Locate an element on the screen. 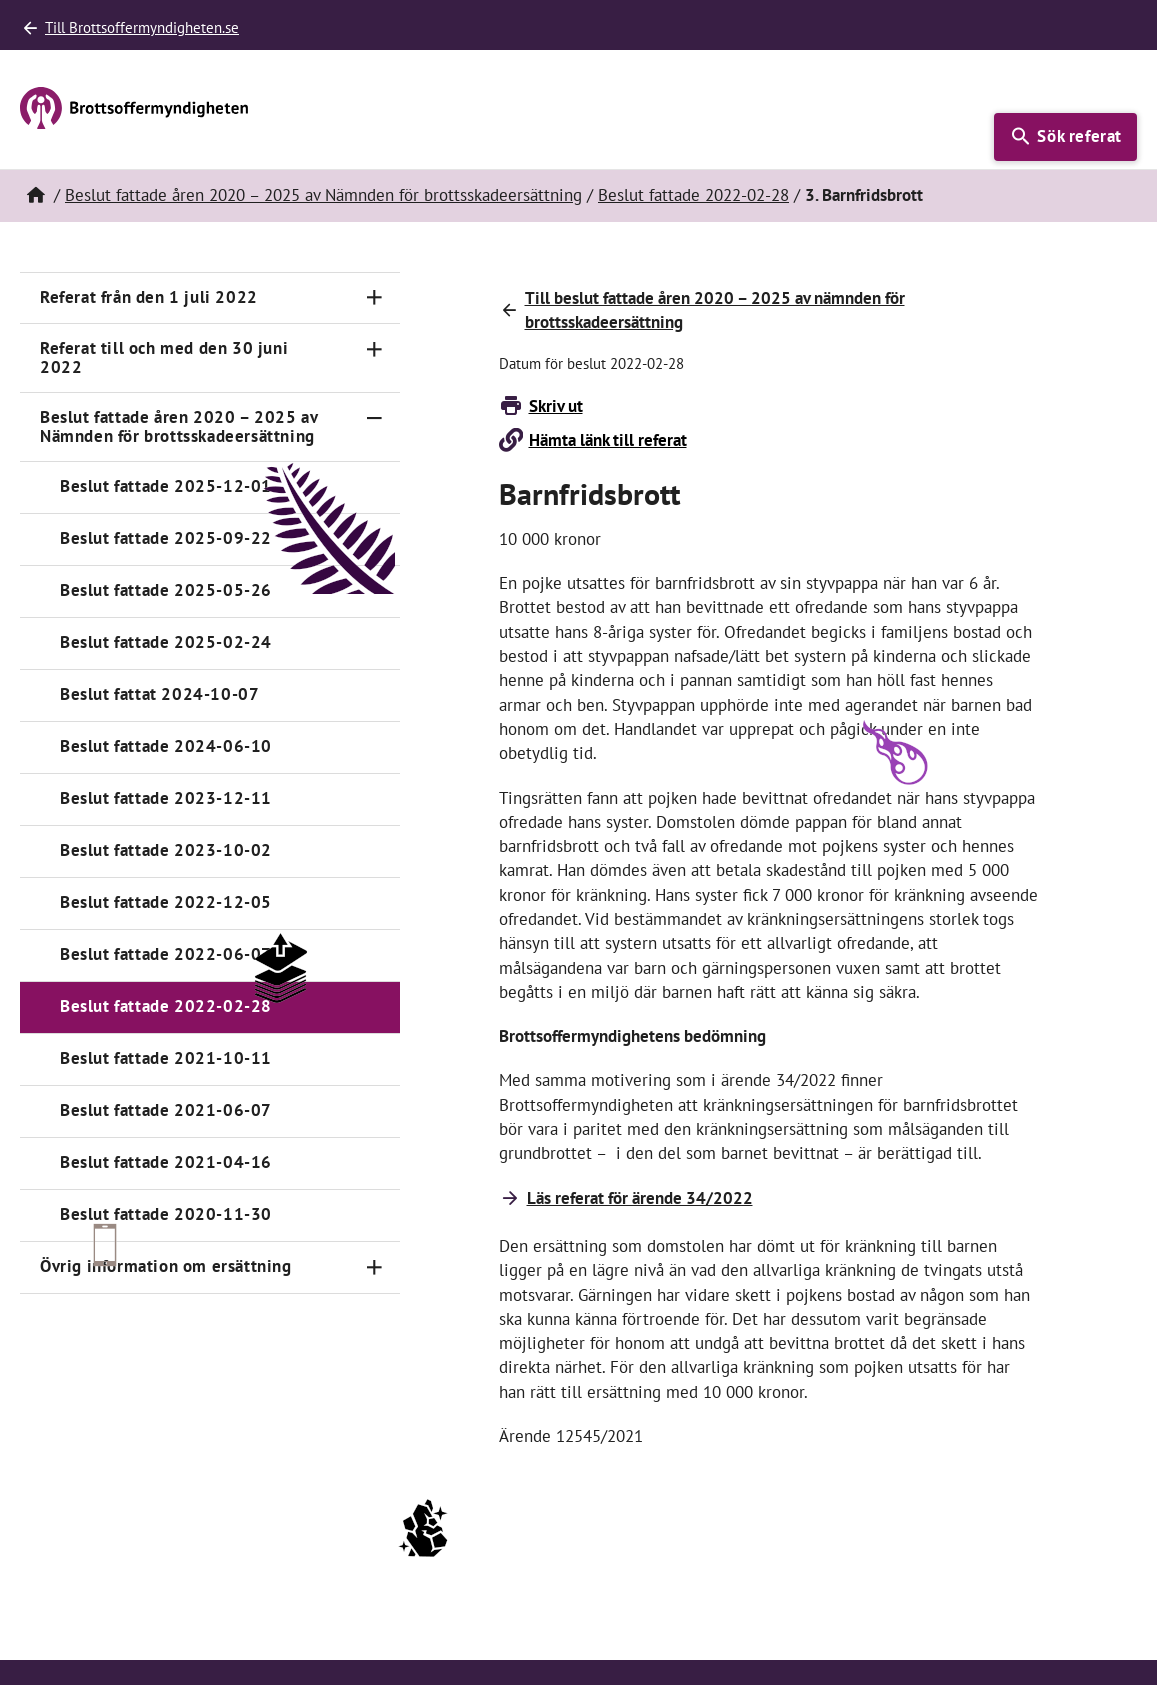 The height and width of the screenshot is (1685, 1157). cast a plasma or energy attack is located at coordinates (895, 752).